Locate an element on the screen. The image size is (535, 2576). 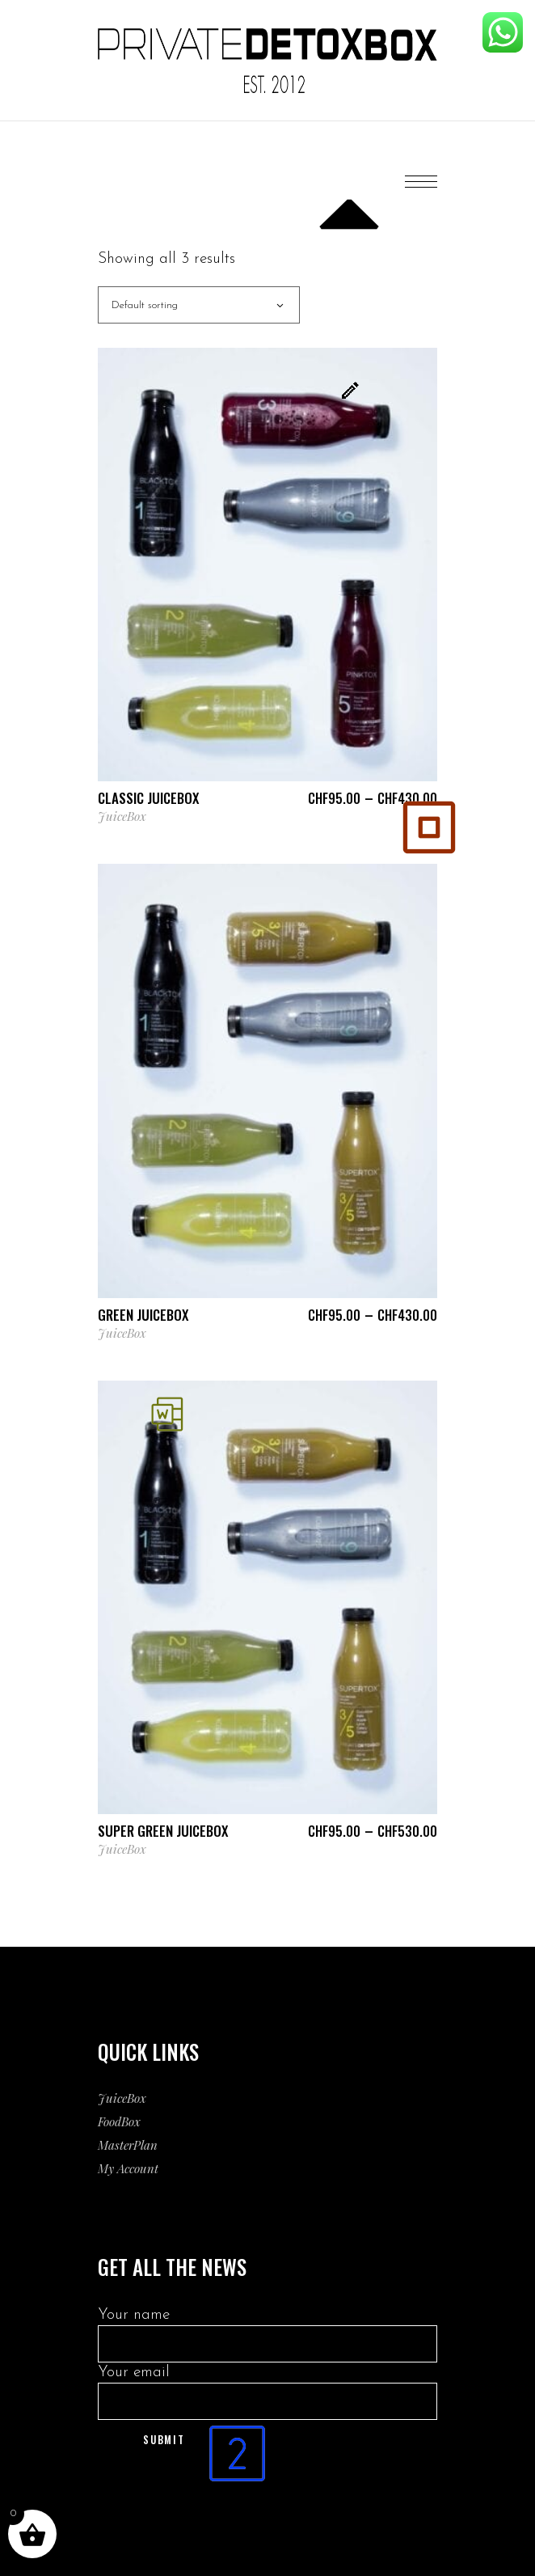
open Microsoft Word is located at coordinates (168, 1414).